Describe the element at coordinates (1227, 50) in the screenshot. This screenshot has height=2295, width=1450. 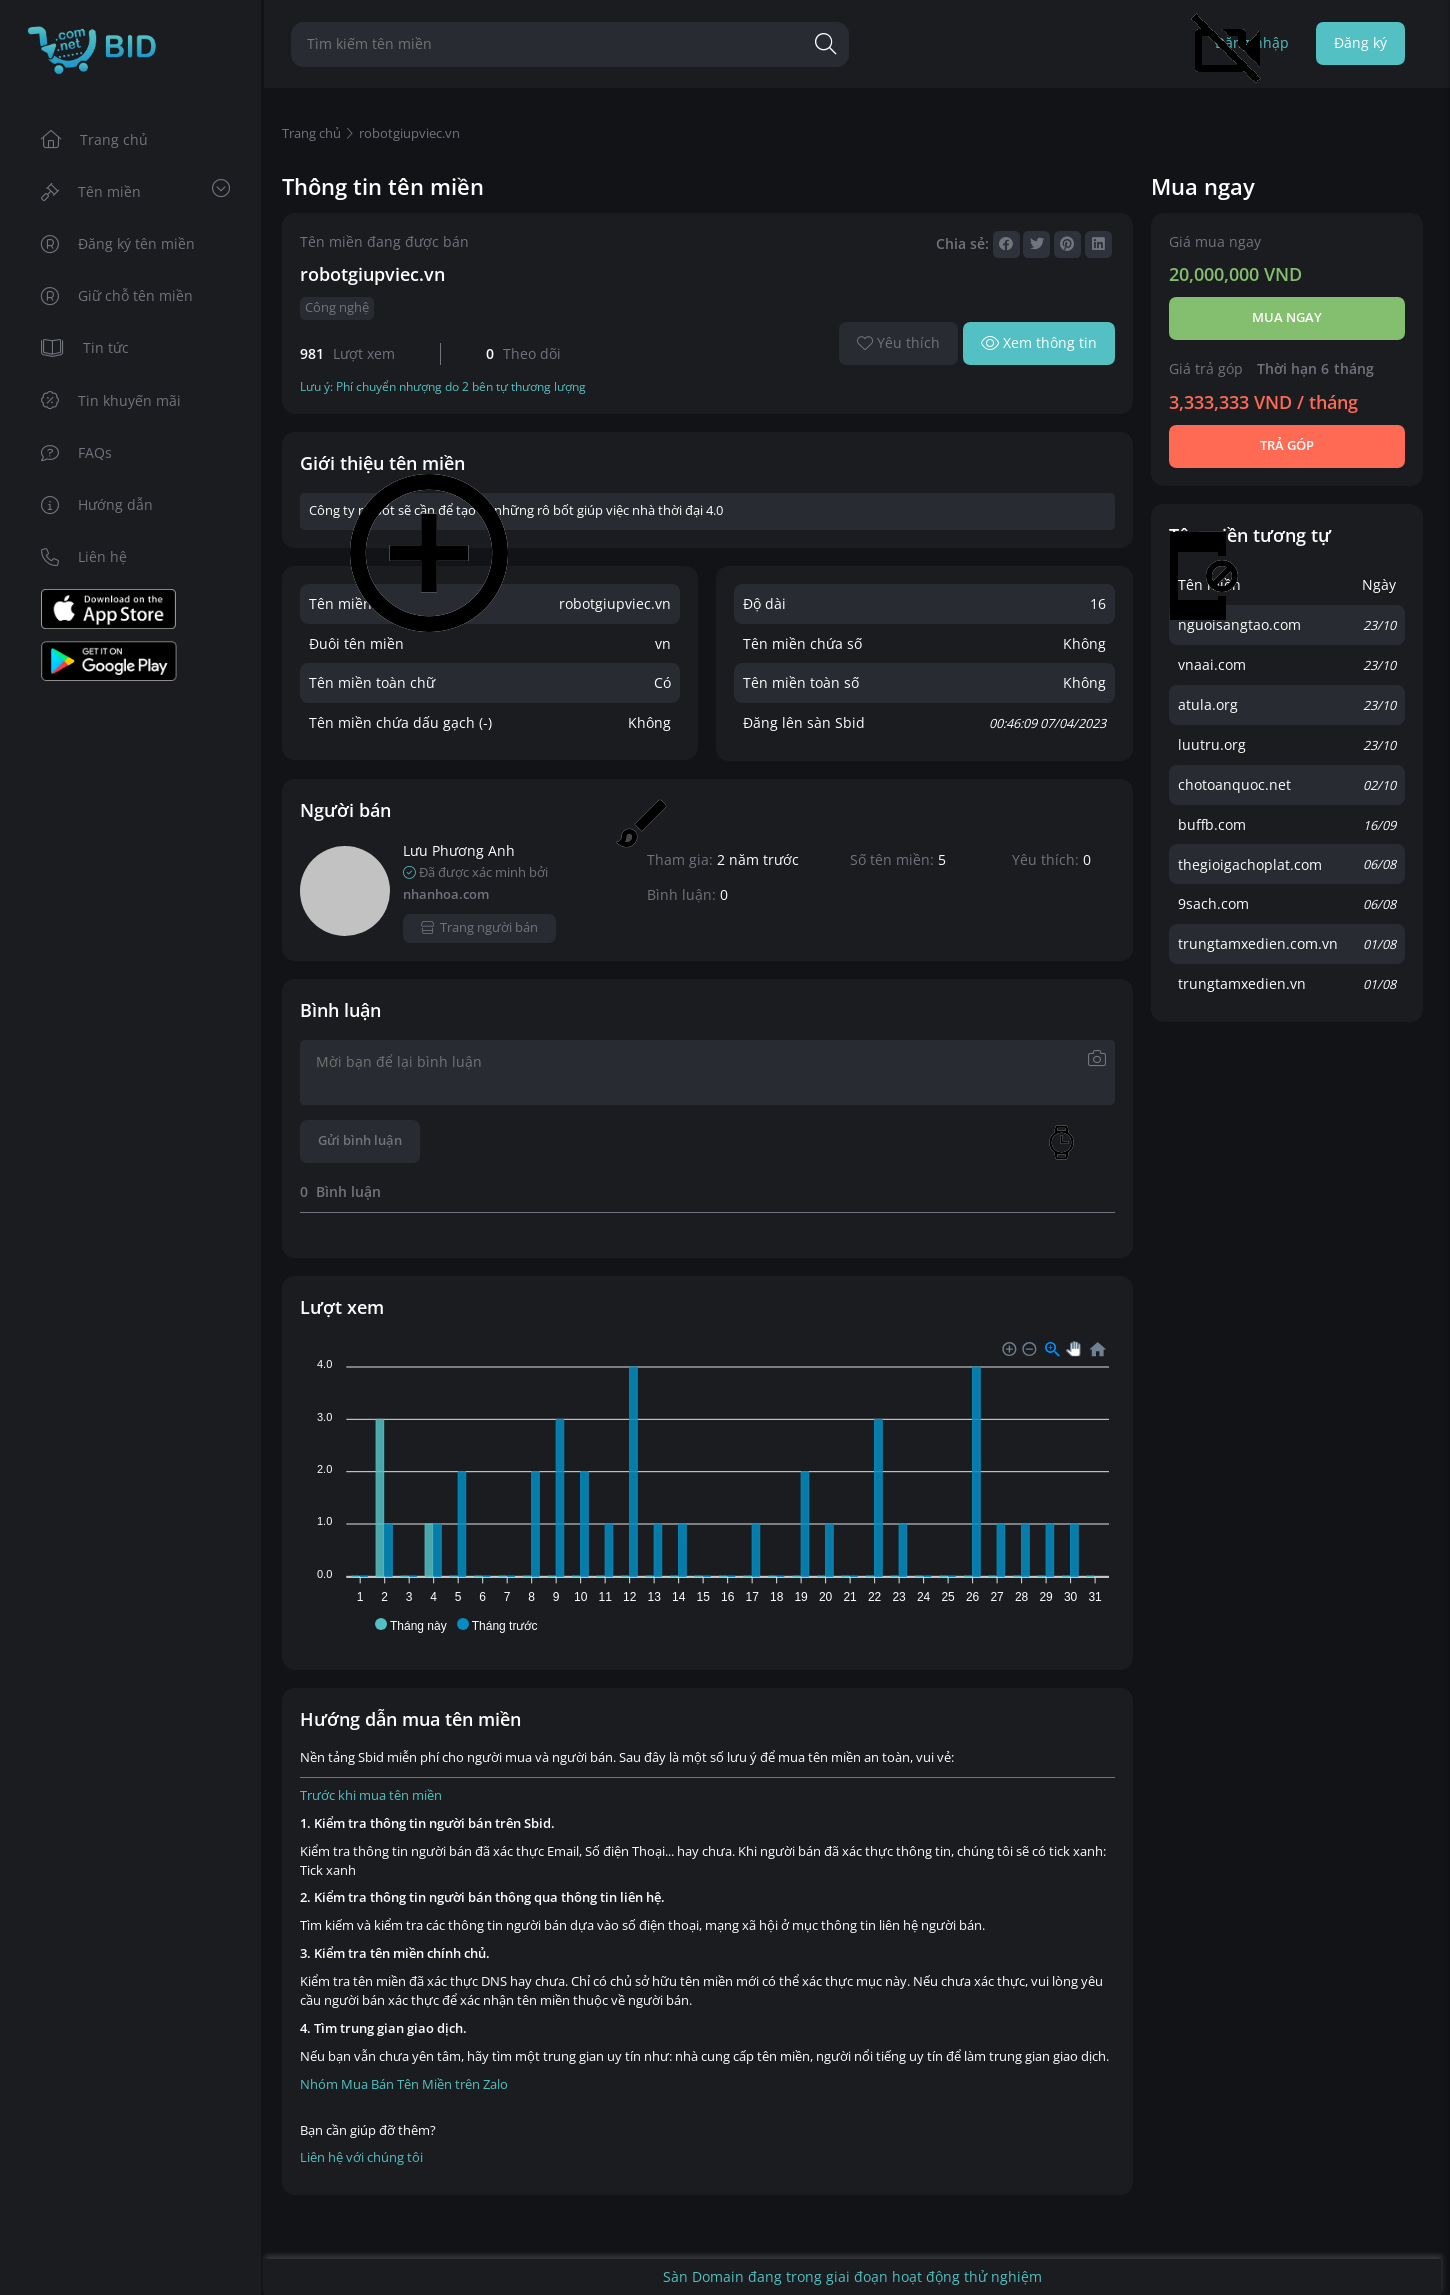
I see `turn off camera during video call` at that location.